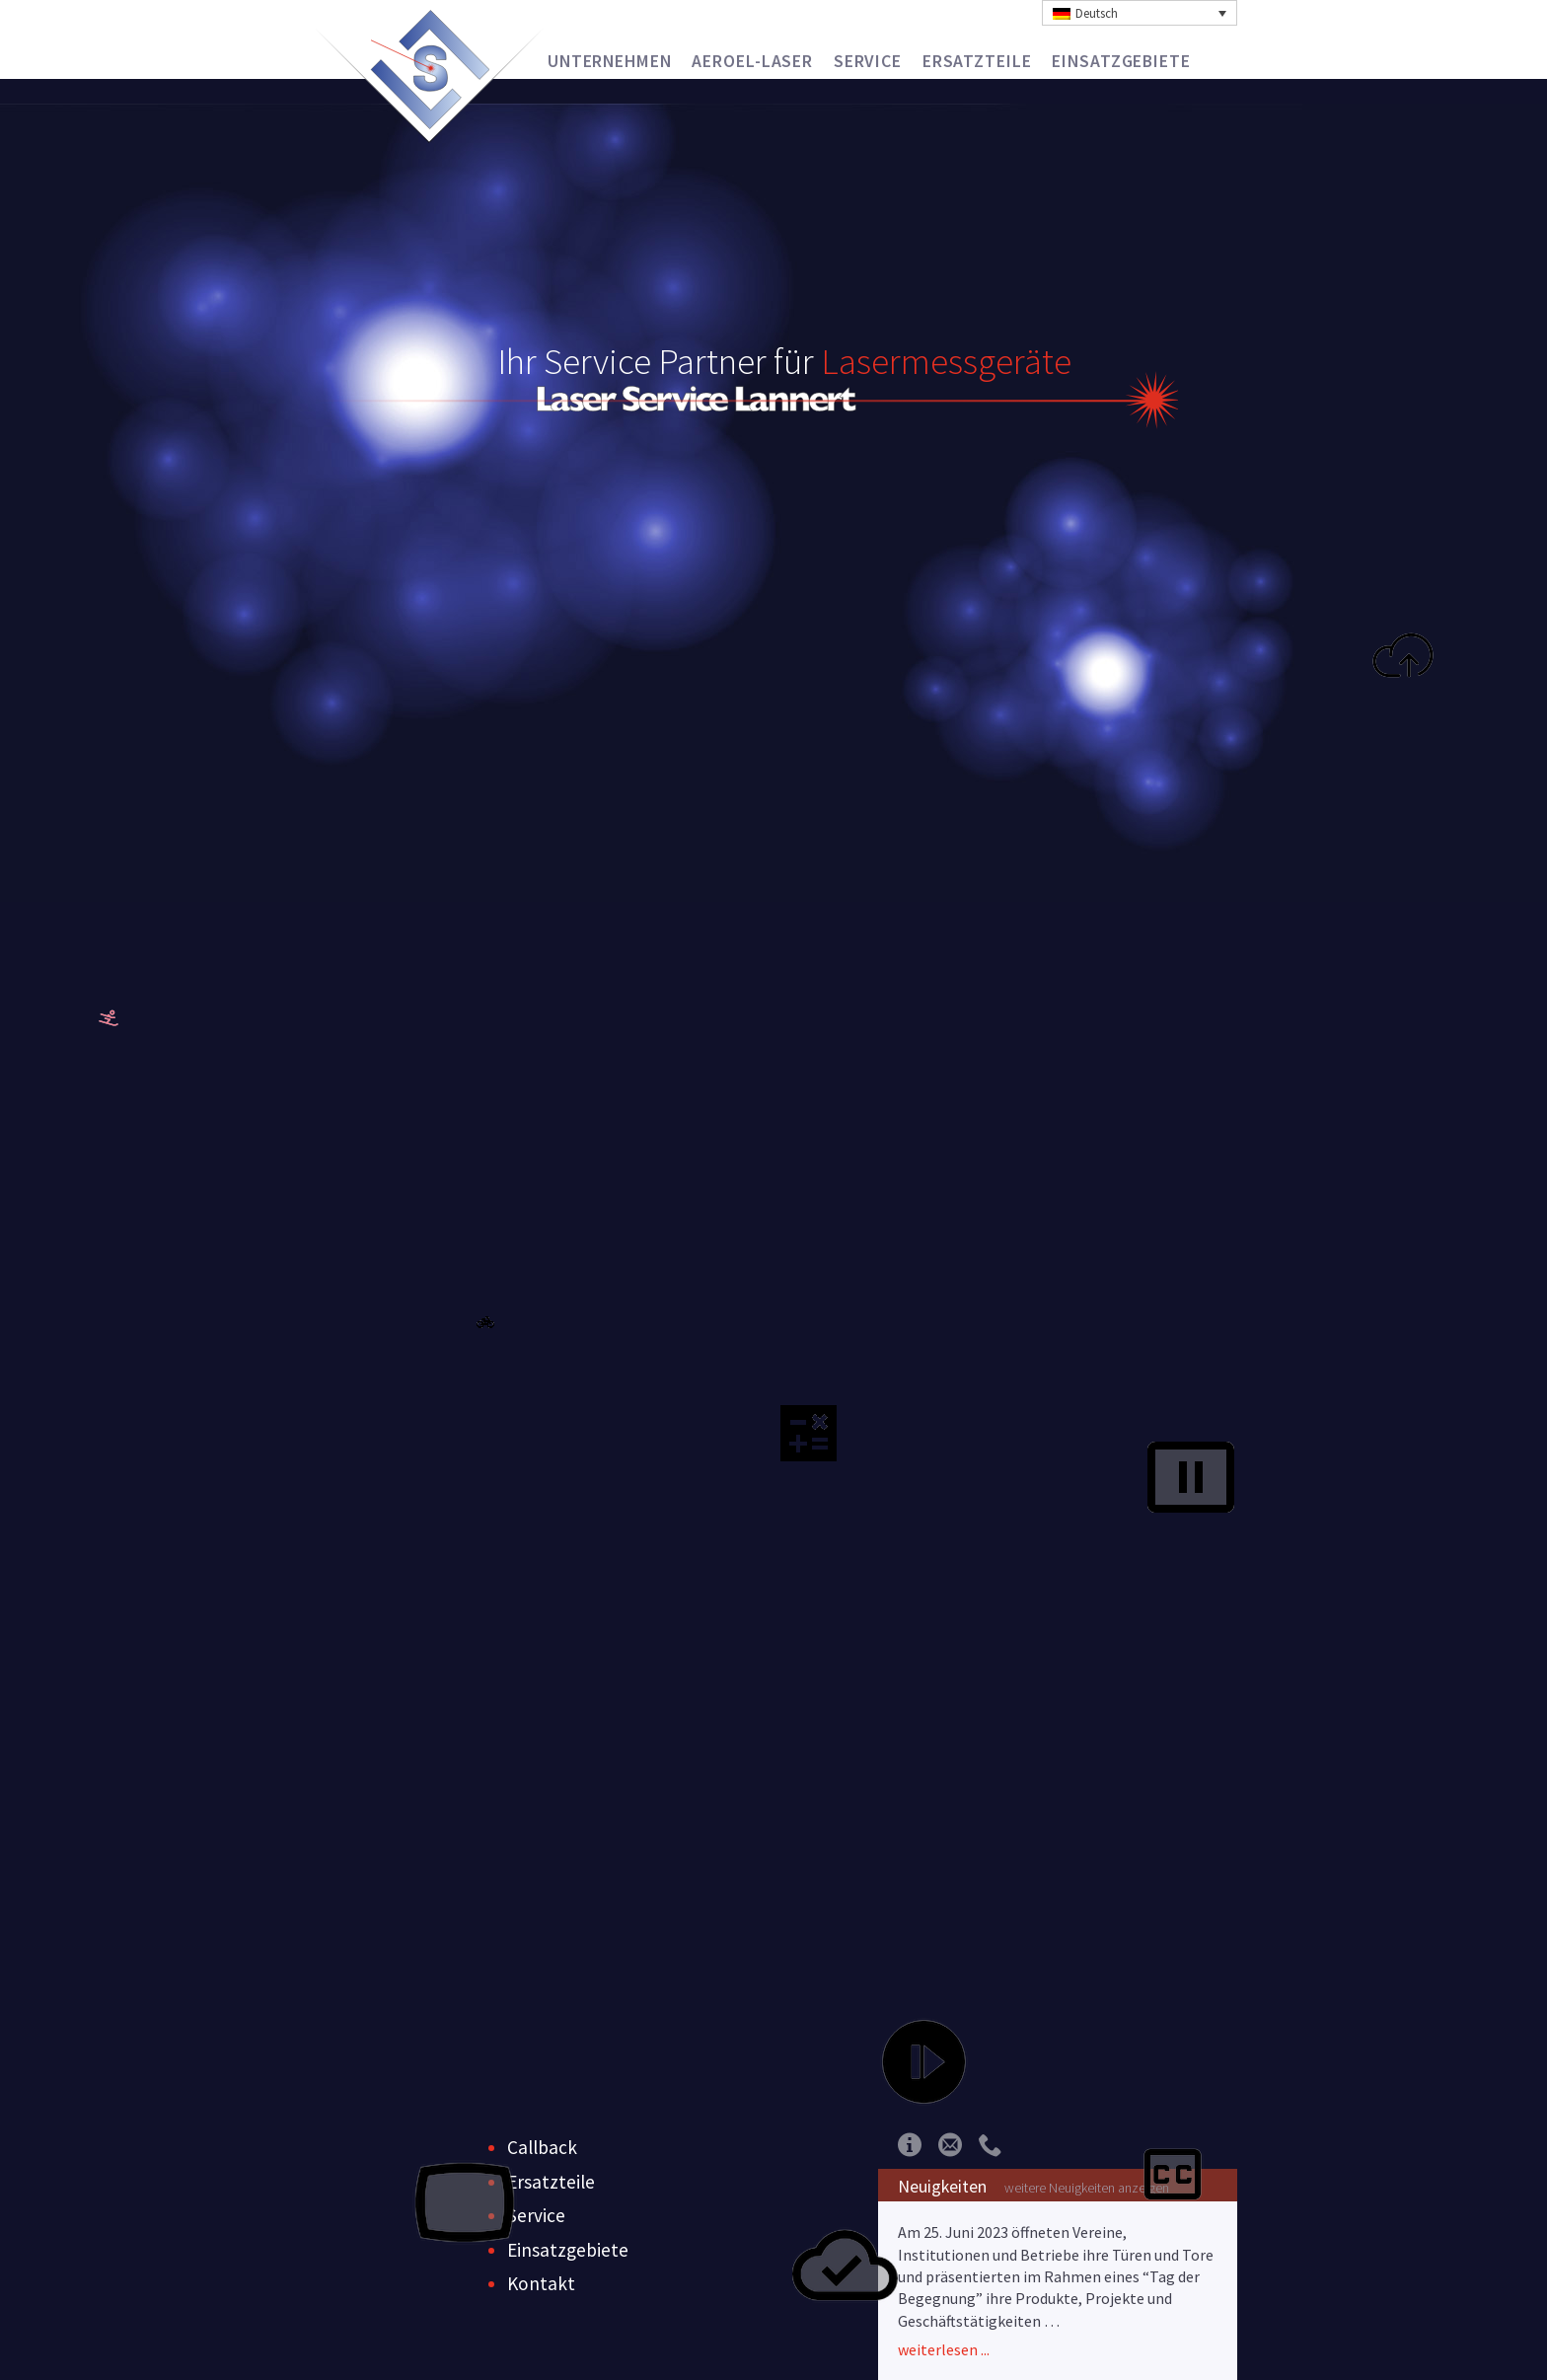  What do you see at coordinates (1403, 655) in the screenshot?
I see `upload file to cloud storage` at bounding box center [1403, 655].